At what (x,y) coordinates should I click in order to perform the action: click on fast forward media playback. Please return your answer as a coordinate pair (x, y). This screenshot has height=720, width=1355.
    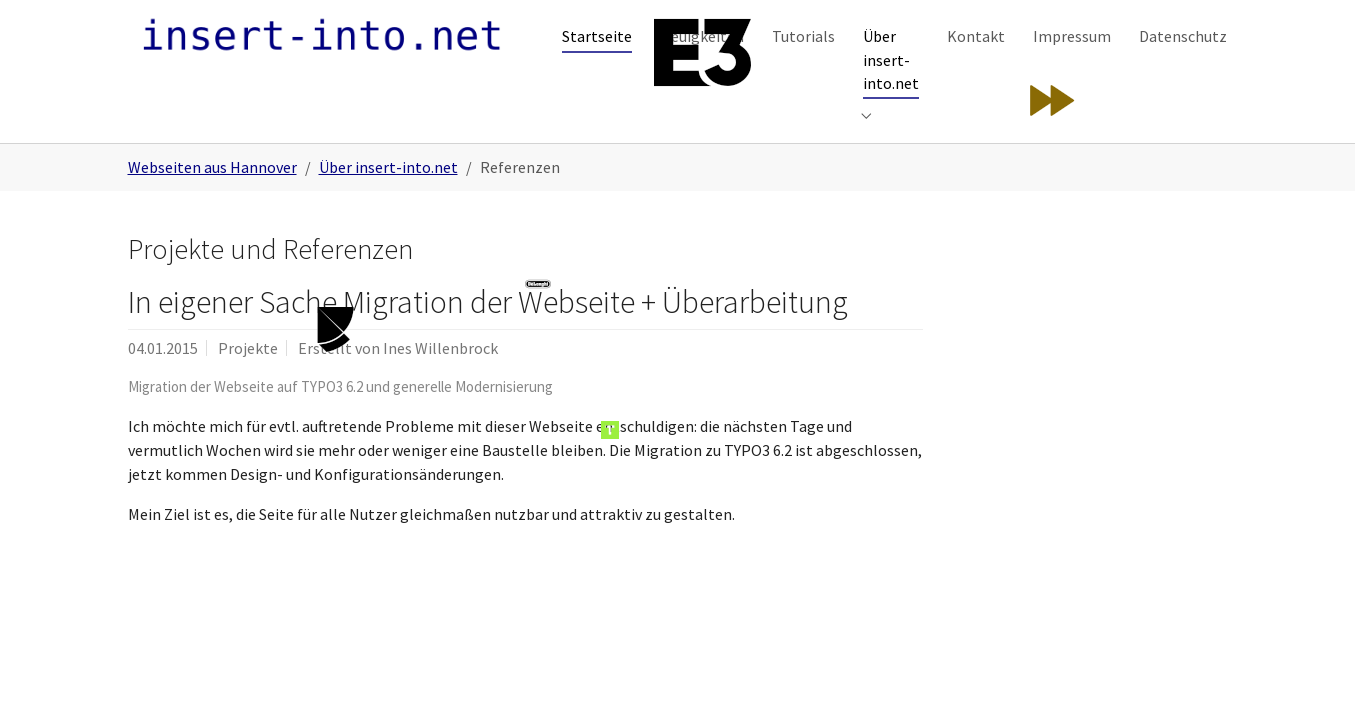
    Looking at the image, I should click on (1050, 100).